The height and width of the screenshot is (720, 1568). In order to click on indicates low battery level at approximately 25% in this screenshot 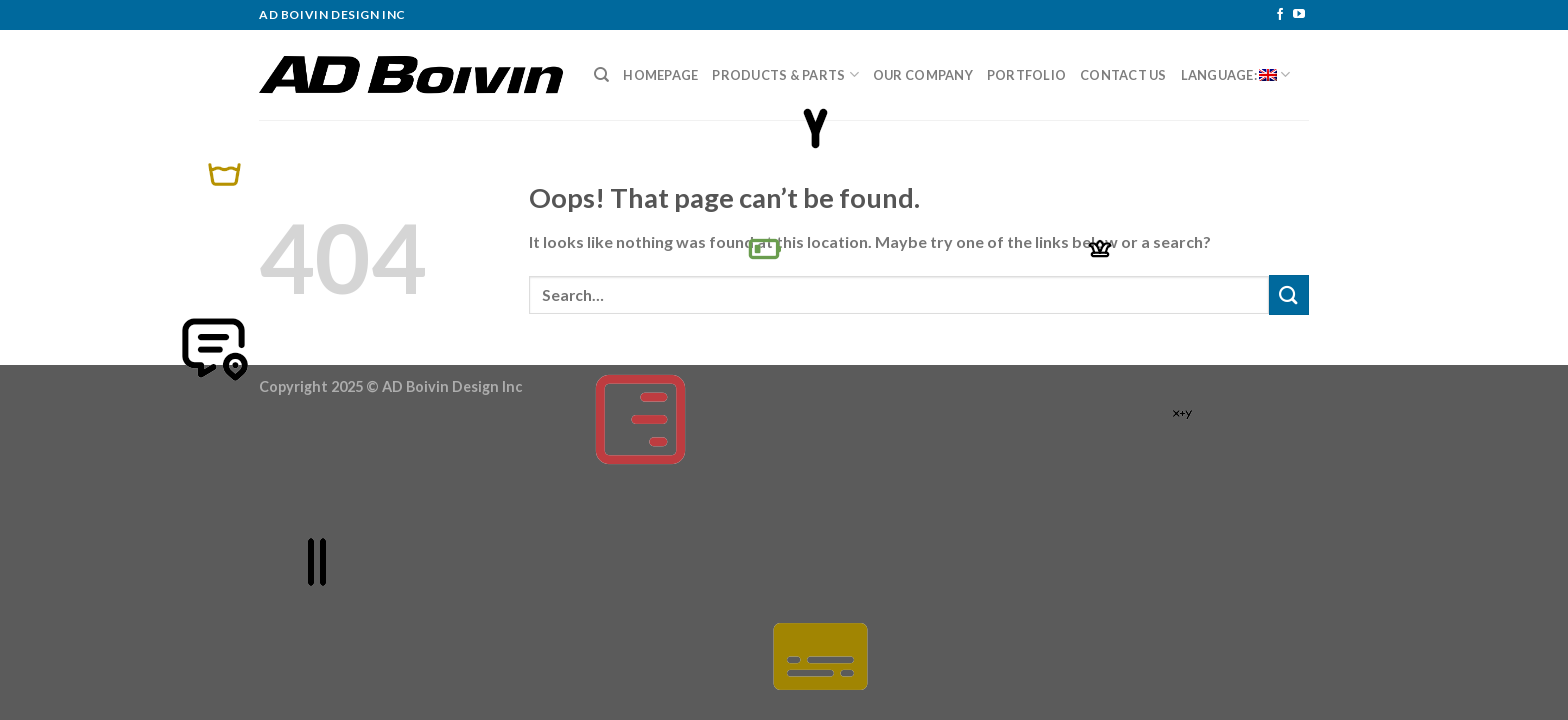, I will do `click(764, 249)`.